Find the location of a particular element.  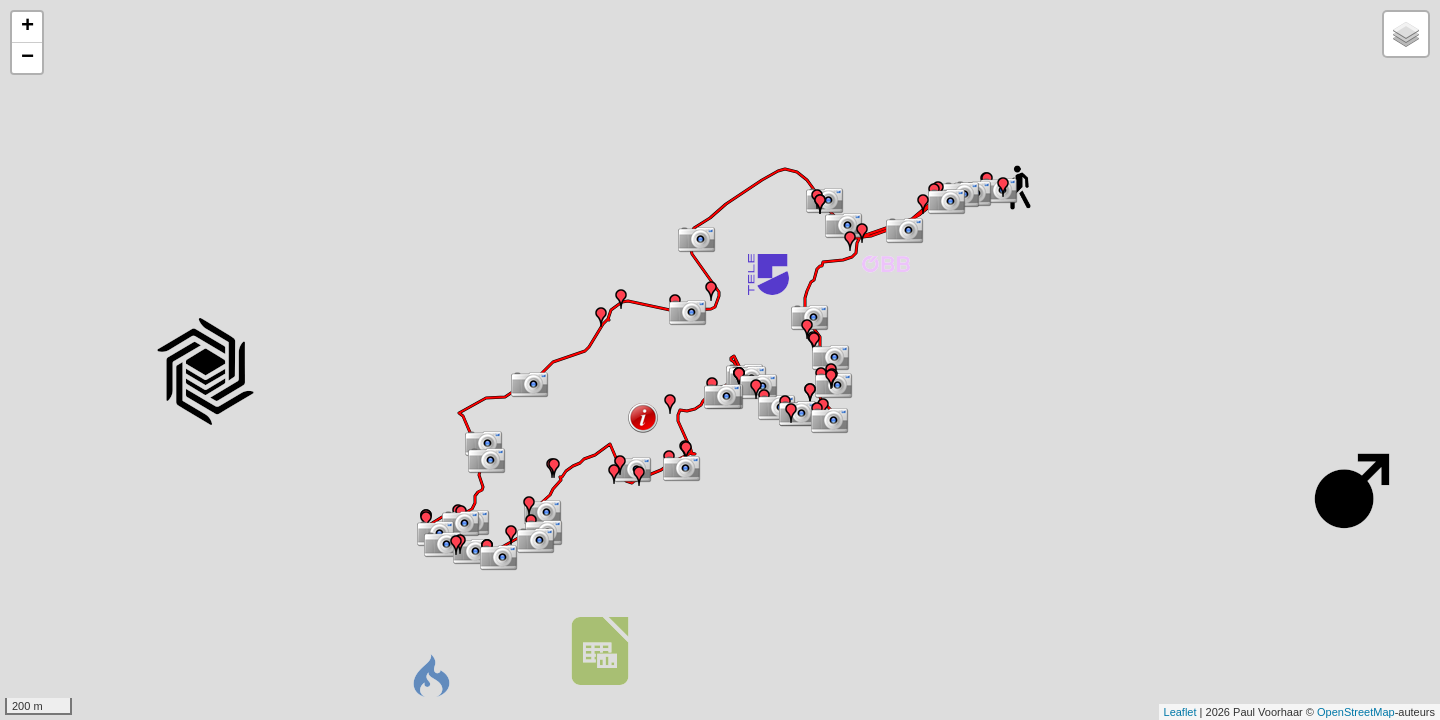

navigate to ÖBB austrian railway services is located at coordinates (886, 264).